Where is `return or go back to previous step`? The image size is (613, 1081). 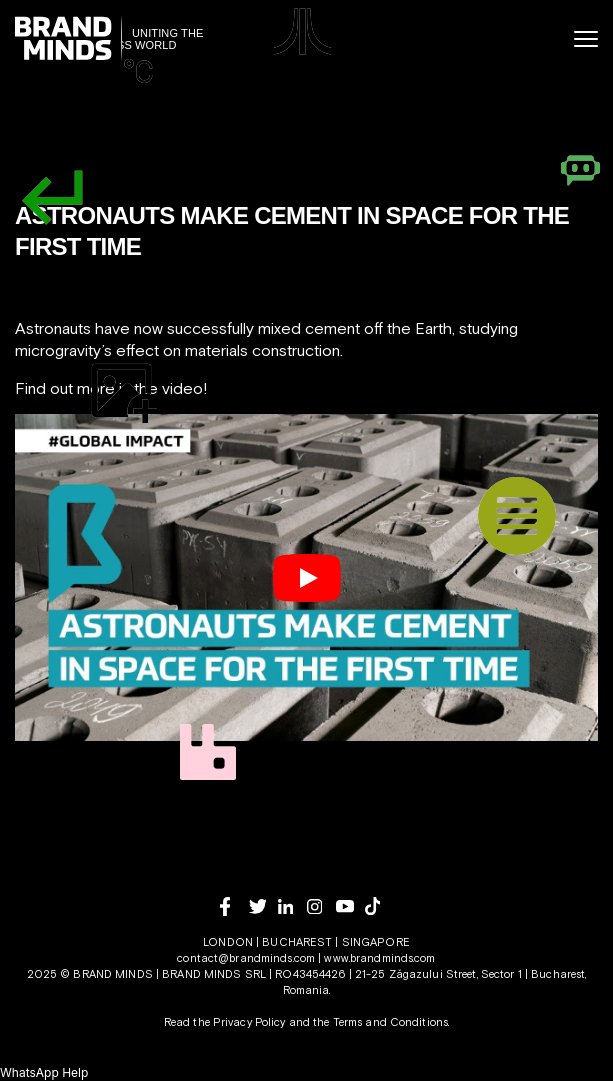 return or go back to previous step is located at coordinates (56, 197).